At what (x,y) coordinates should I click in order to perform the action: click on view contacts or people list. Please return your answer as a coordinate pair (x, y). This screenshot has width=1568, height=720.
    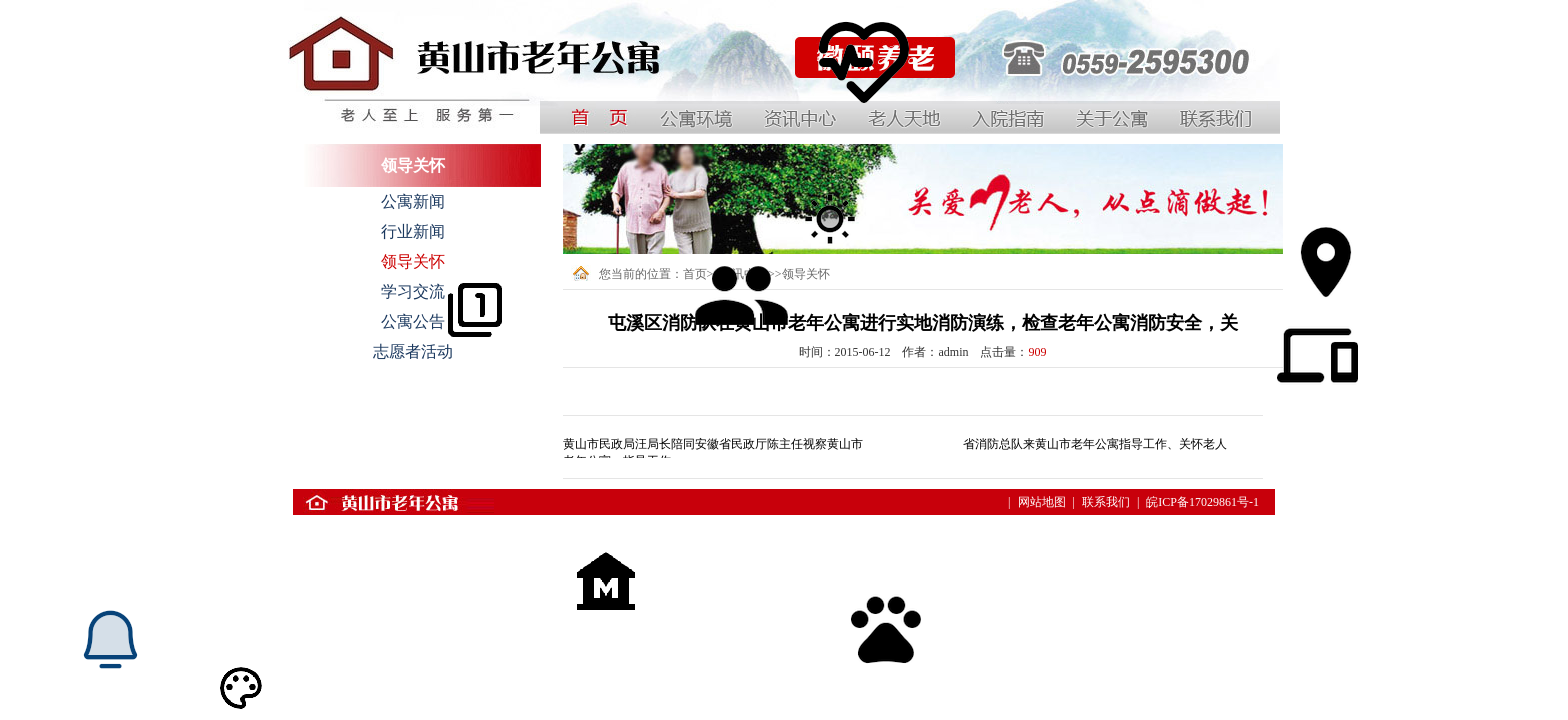
    Looking at the image, I should click on (741, 295).